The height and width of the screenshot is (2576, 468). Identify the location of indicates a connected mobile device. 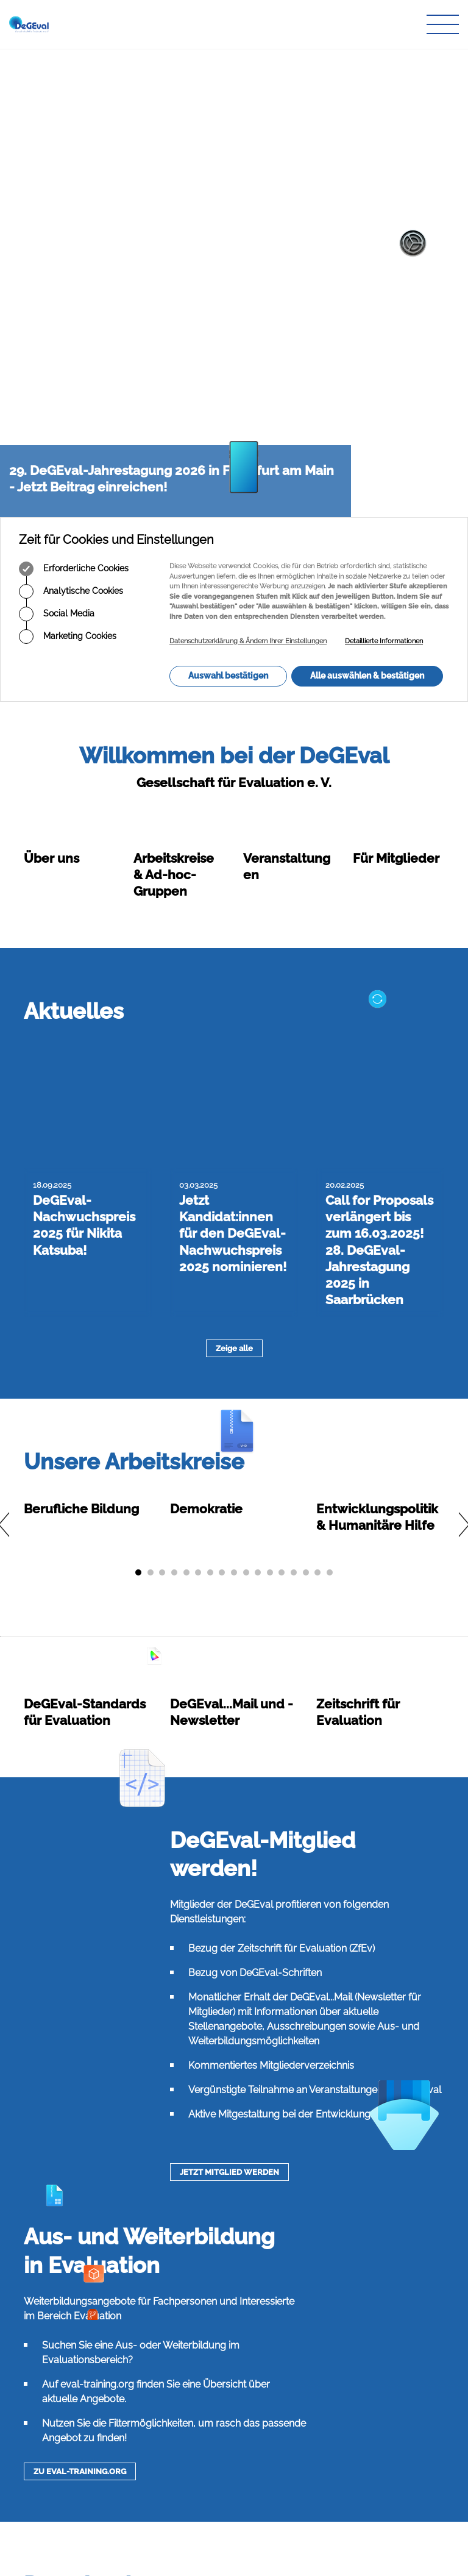
(244, 467).